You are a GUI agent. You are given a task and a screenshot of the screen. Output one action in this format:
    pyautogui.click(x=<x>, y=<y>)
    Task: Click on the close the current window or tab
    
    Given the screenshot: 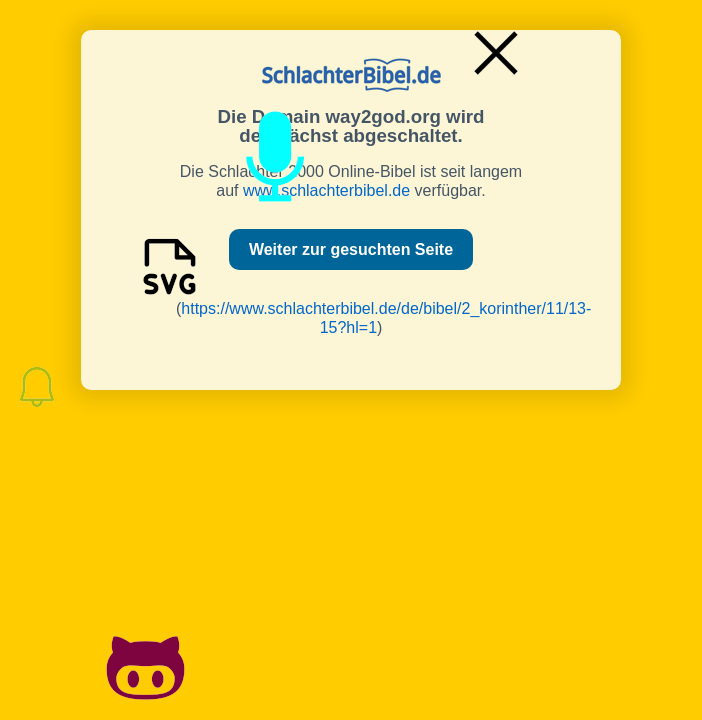 What is the action you would take?
    pyautogui.click(x=496, y=53)
    